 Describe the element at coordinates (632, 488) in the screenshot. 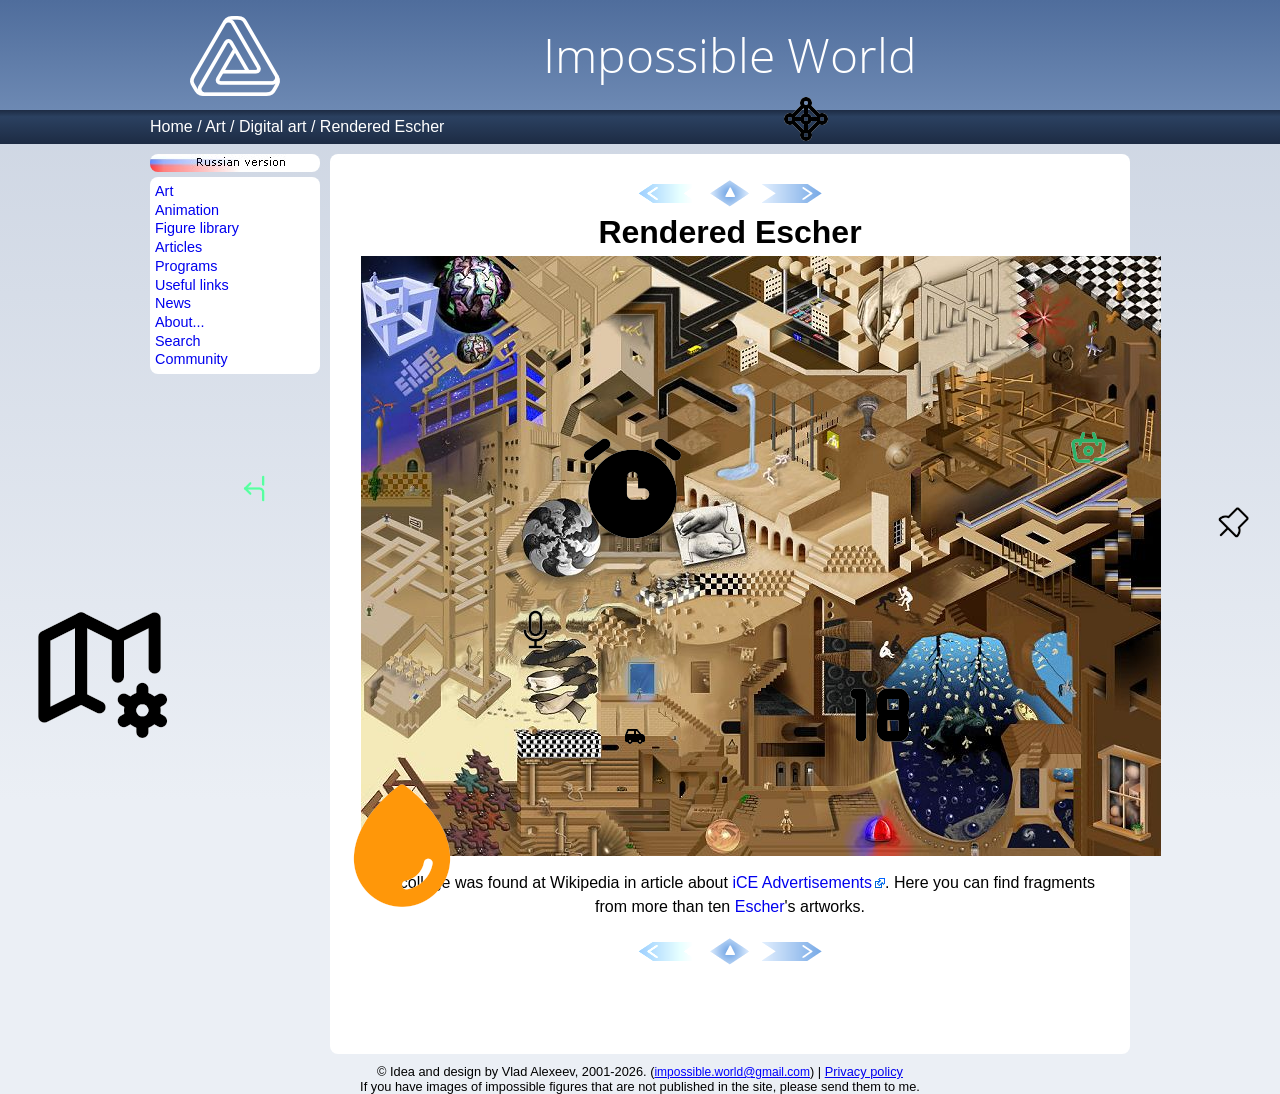

I see `set or manage alarms` at that location.